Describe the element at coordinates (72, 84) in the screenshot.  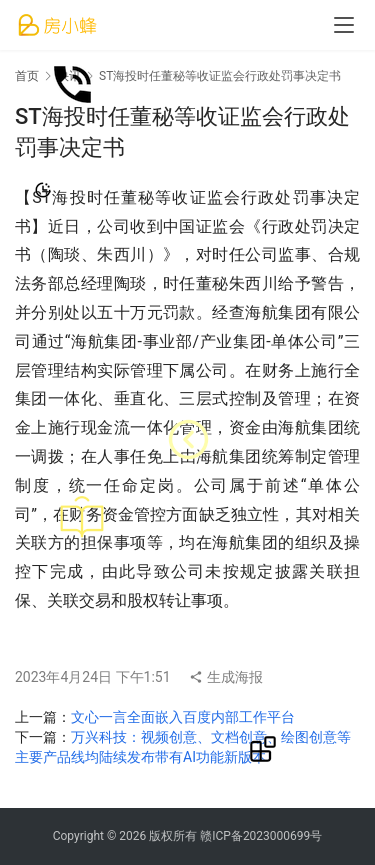
I see `indicates an active phone call in progress` at that location.